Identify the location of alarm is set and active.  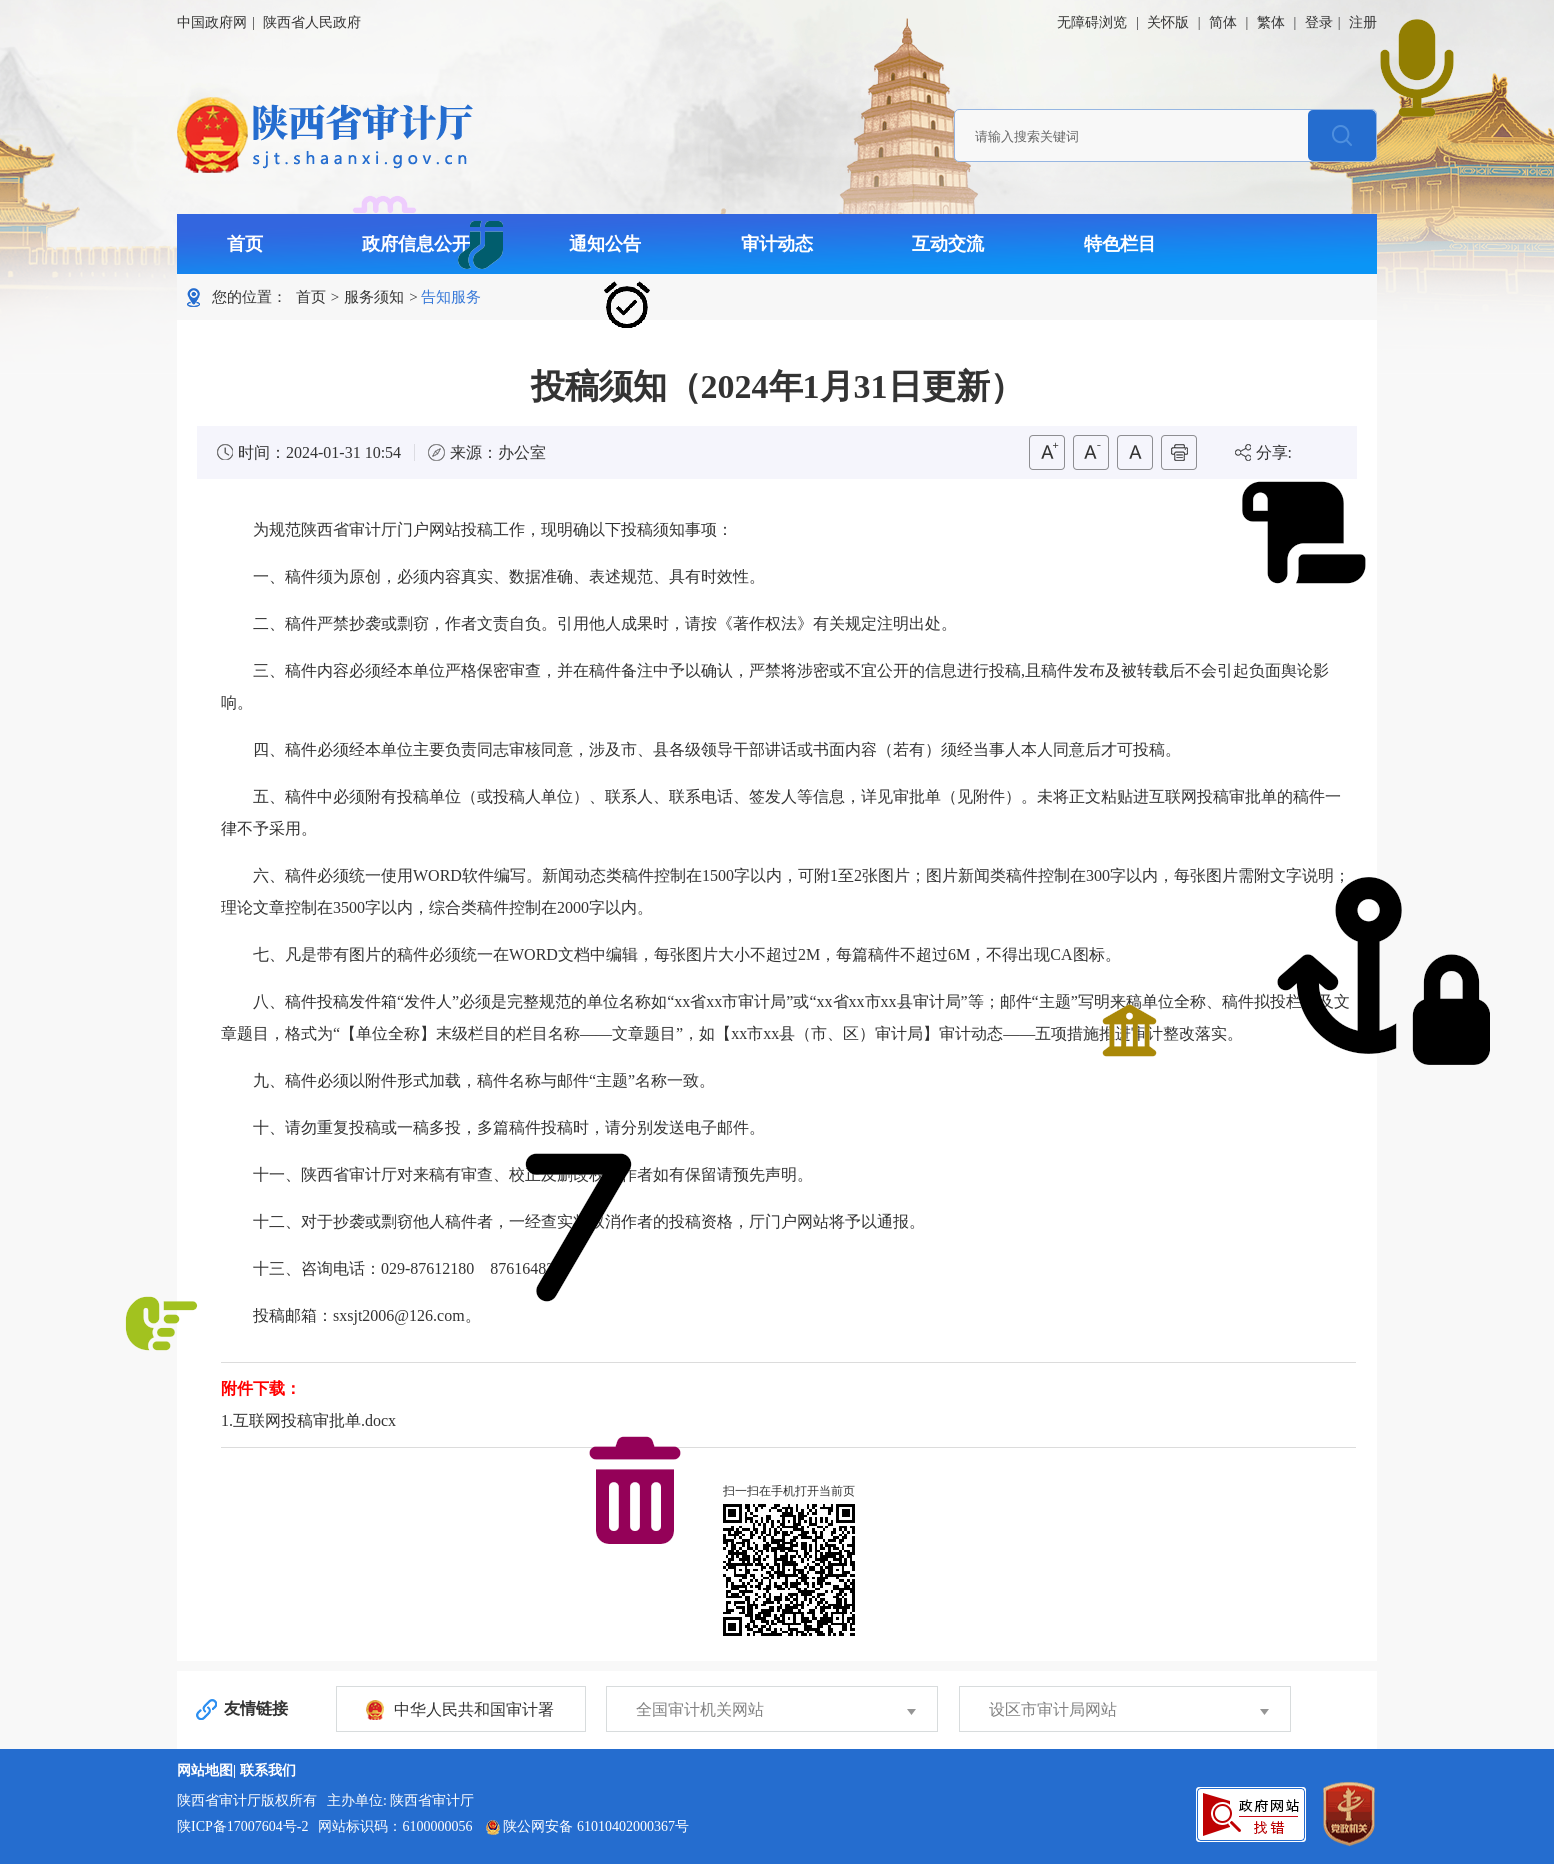
(627, 305).